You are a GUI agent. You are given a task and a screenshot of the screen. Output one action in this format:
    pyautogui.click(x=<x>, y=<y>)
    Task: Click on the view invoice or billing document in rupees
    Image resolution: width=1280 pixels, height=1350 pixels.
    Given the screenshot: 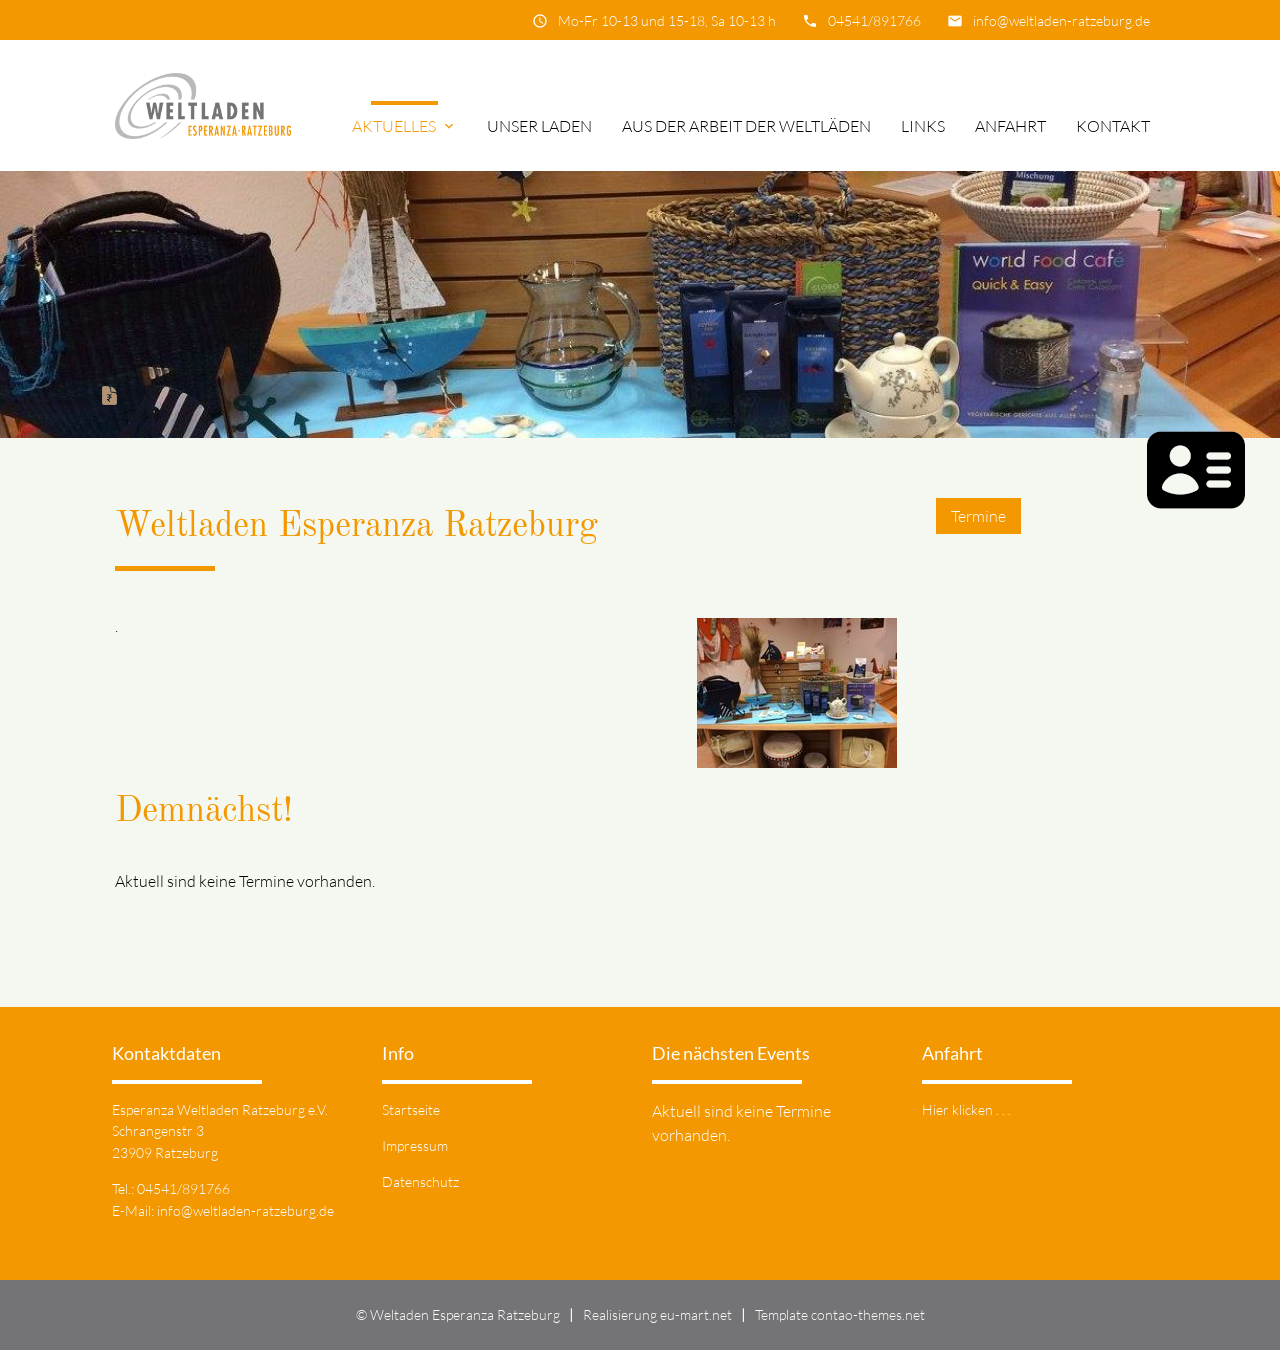 What is the action you would take?
    pyautogui.click(x=109, y=395)
    